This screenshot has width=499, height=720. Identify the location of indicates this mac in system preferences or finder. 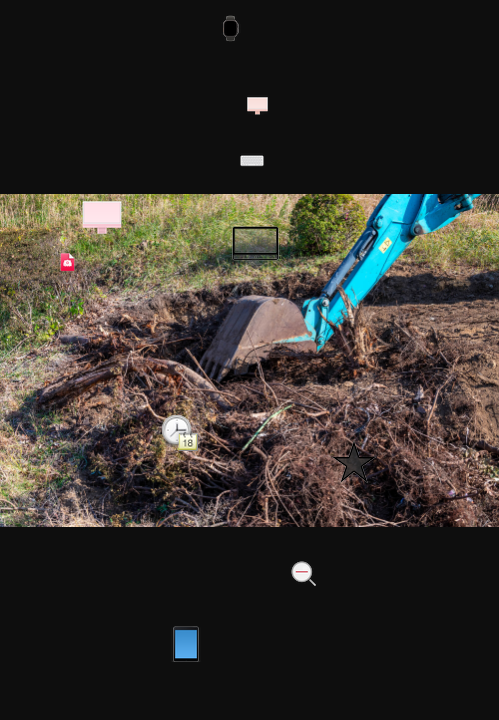
(102, 217).